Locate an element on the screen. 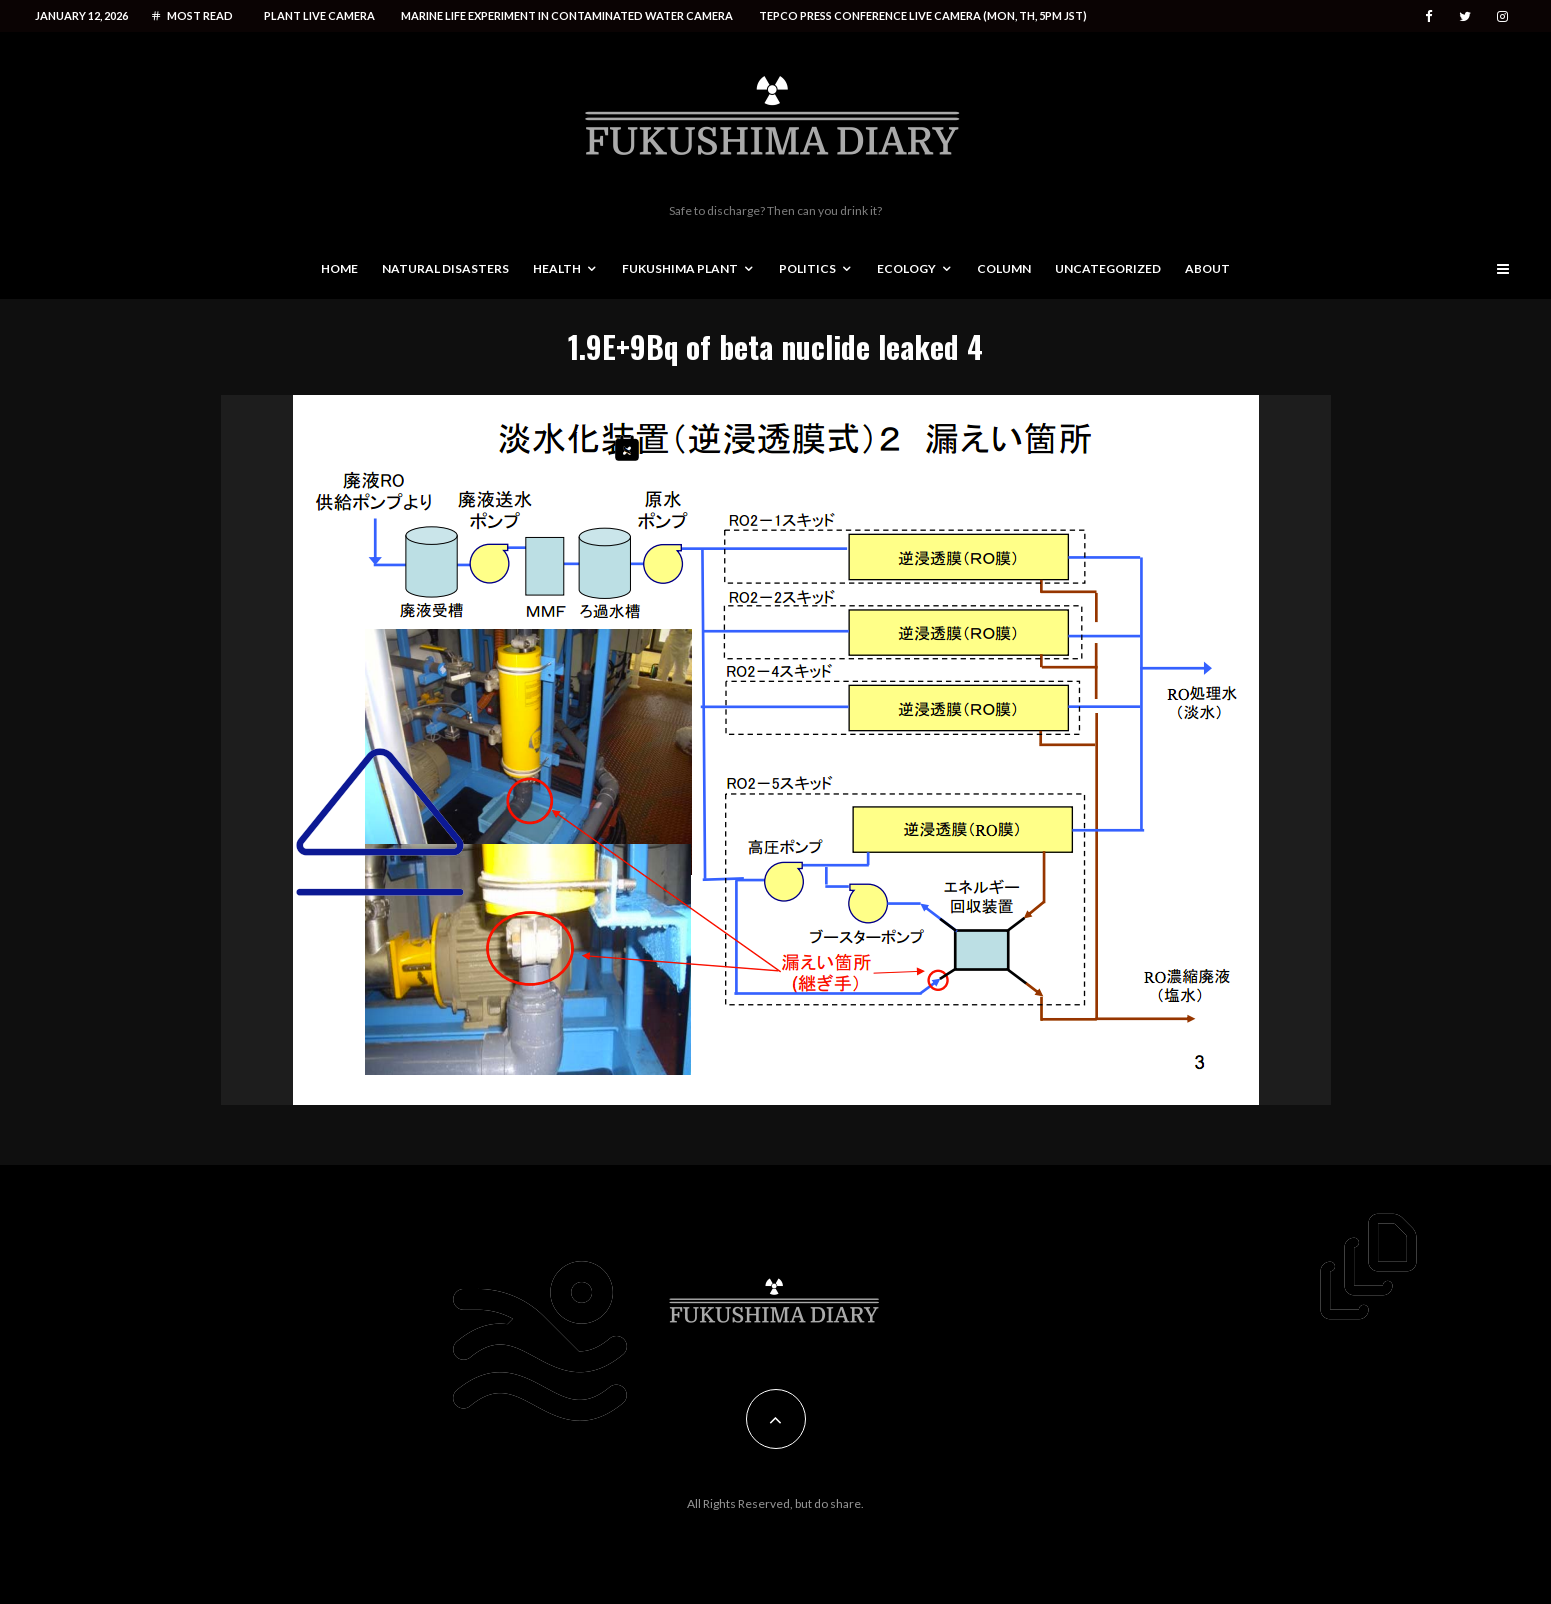  access swimming pool or aquatic facilities is located at coordinates (540, 1341).